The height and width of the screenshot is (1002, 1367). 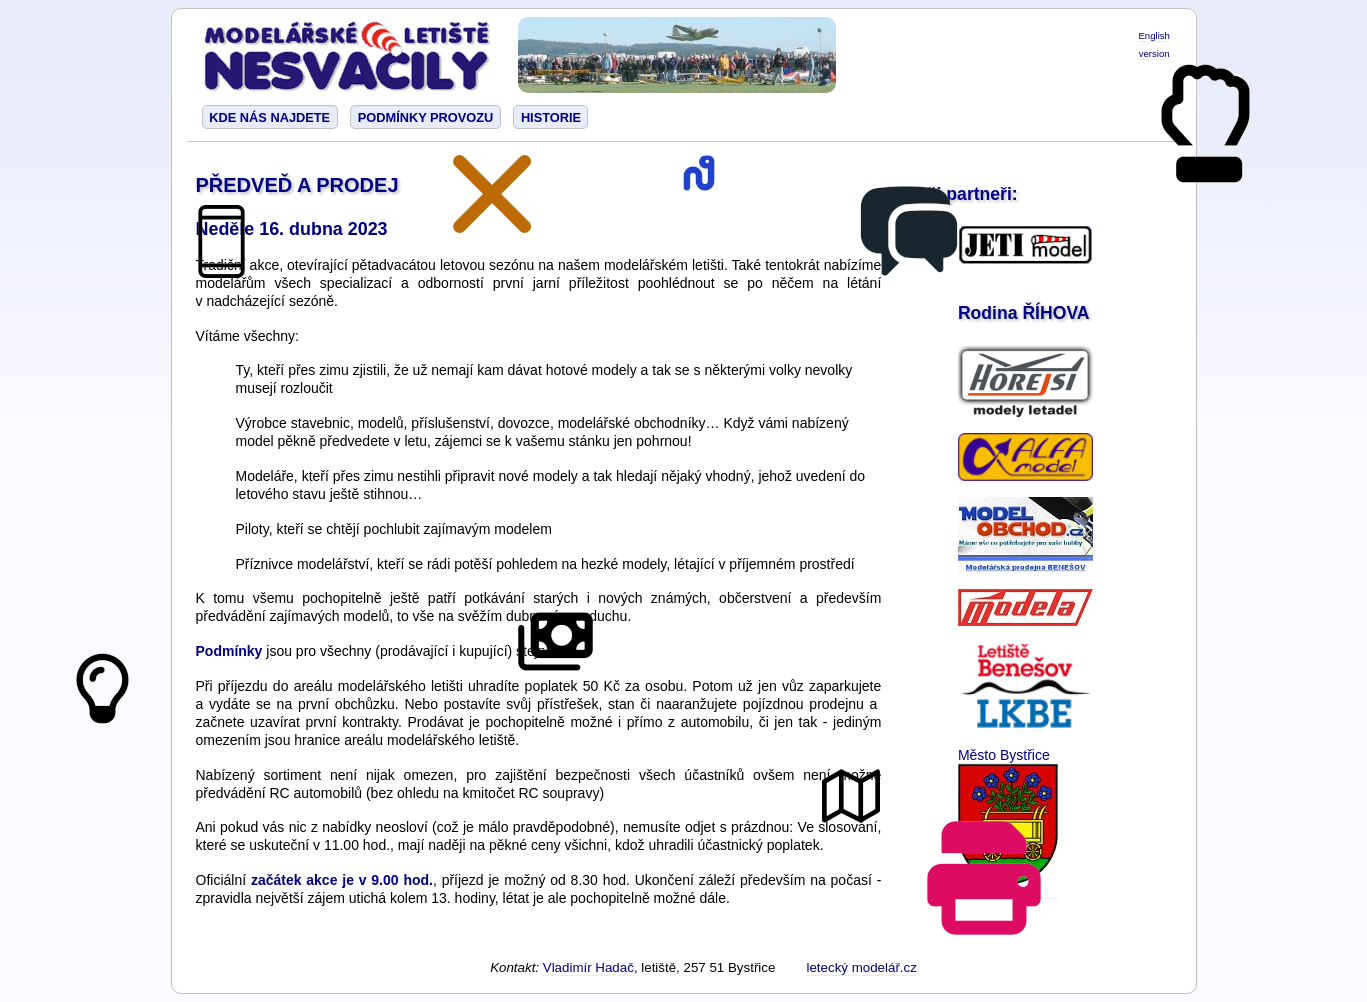 What do you see at coordinates (1205, 123) in the screenshot?
I see `rock gesture for rock-paper-scissors game` at bounding box center [1205, 123].